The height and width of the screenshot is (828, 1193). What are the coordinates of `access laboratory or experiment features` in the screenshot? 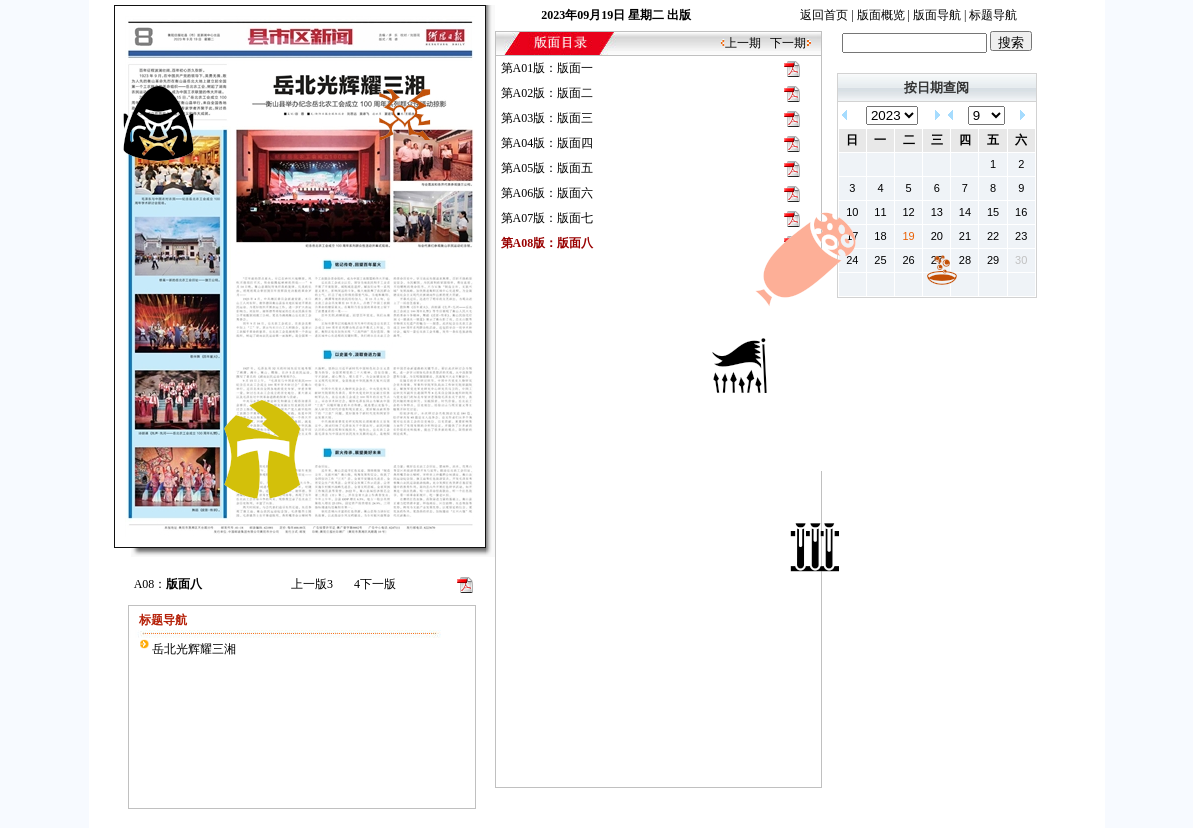 It's located at (815, 547).